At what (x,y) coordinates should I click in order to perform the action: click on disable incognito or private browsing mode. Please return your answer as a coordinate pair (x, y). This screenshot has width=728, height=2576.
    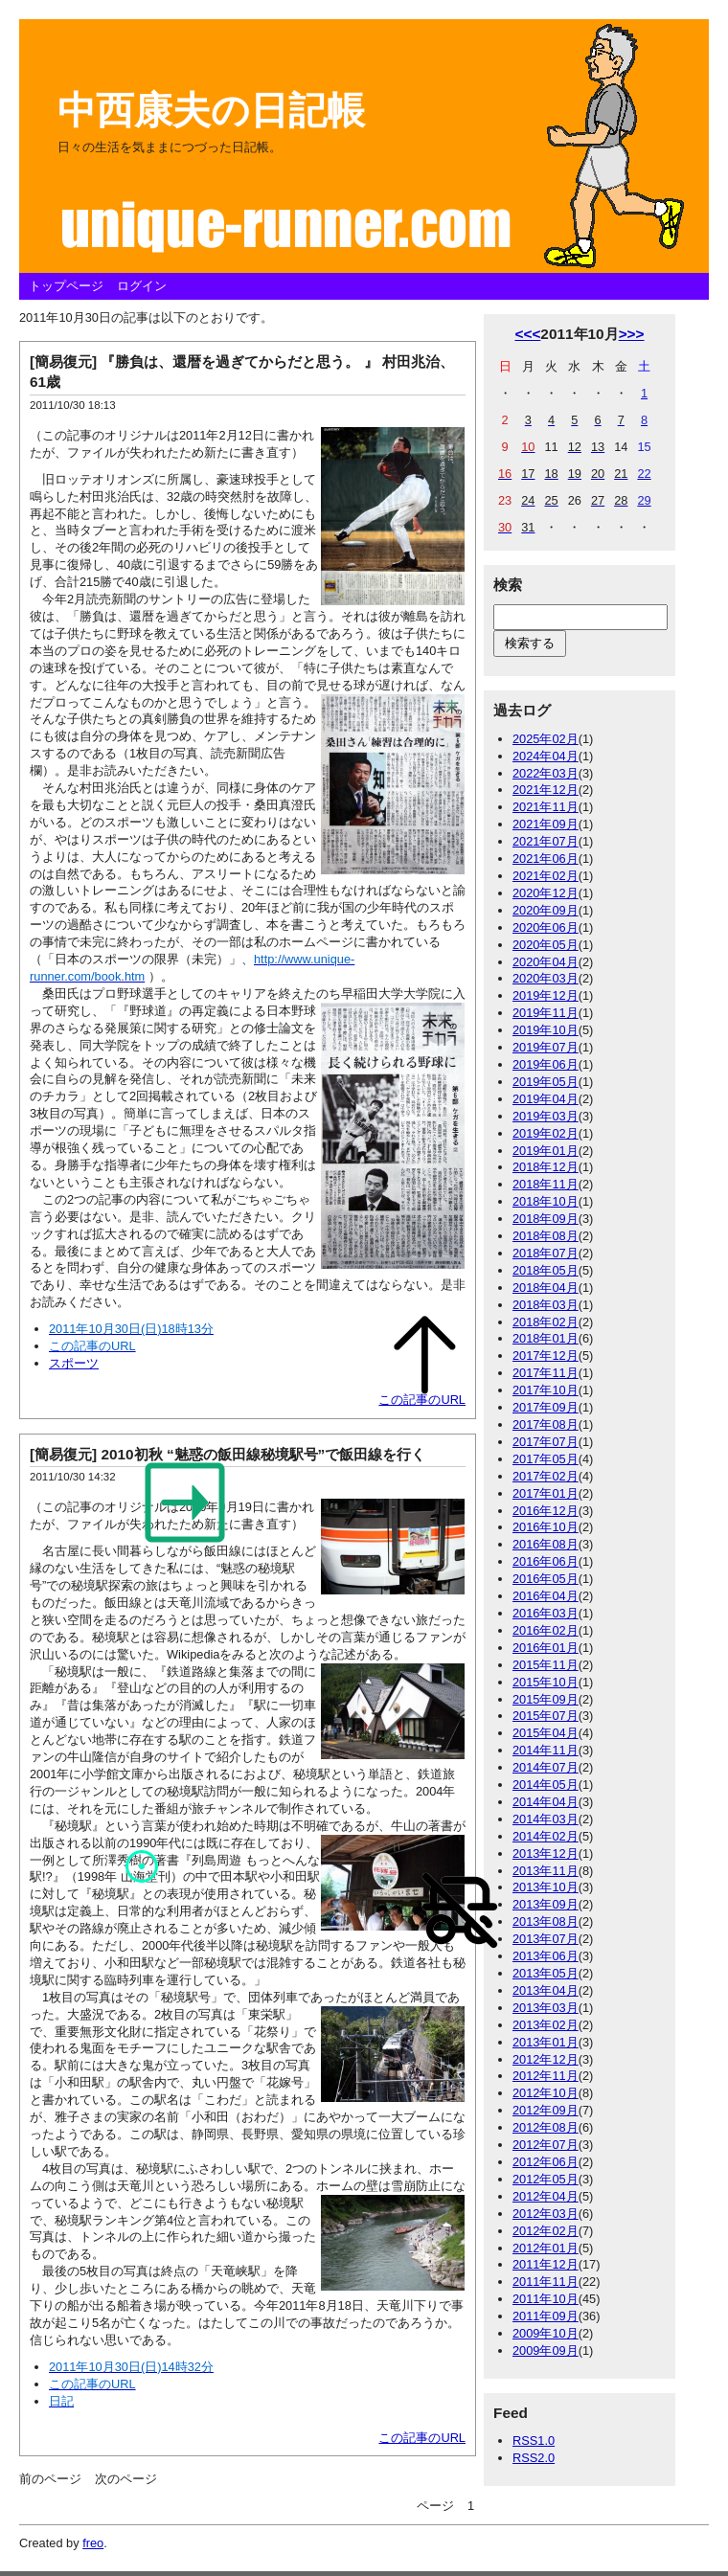
    Looking at the image, I should click on (460, 1910).